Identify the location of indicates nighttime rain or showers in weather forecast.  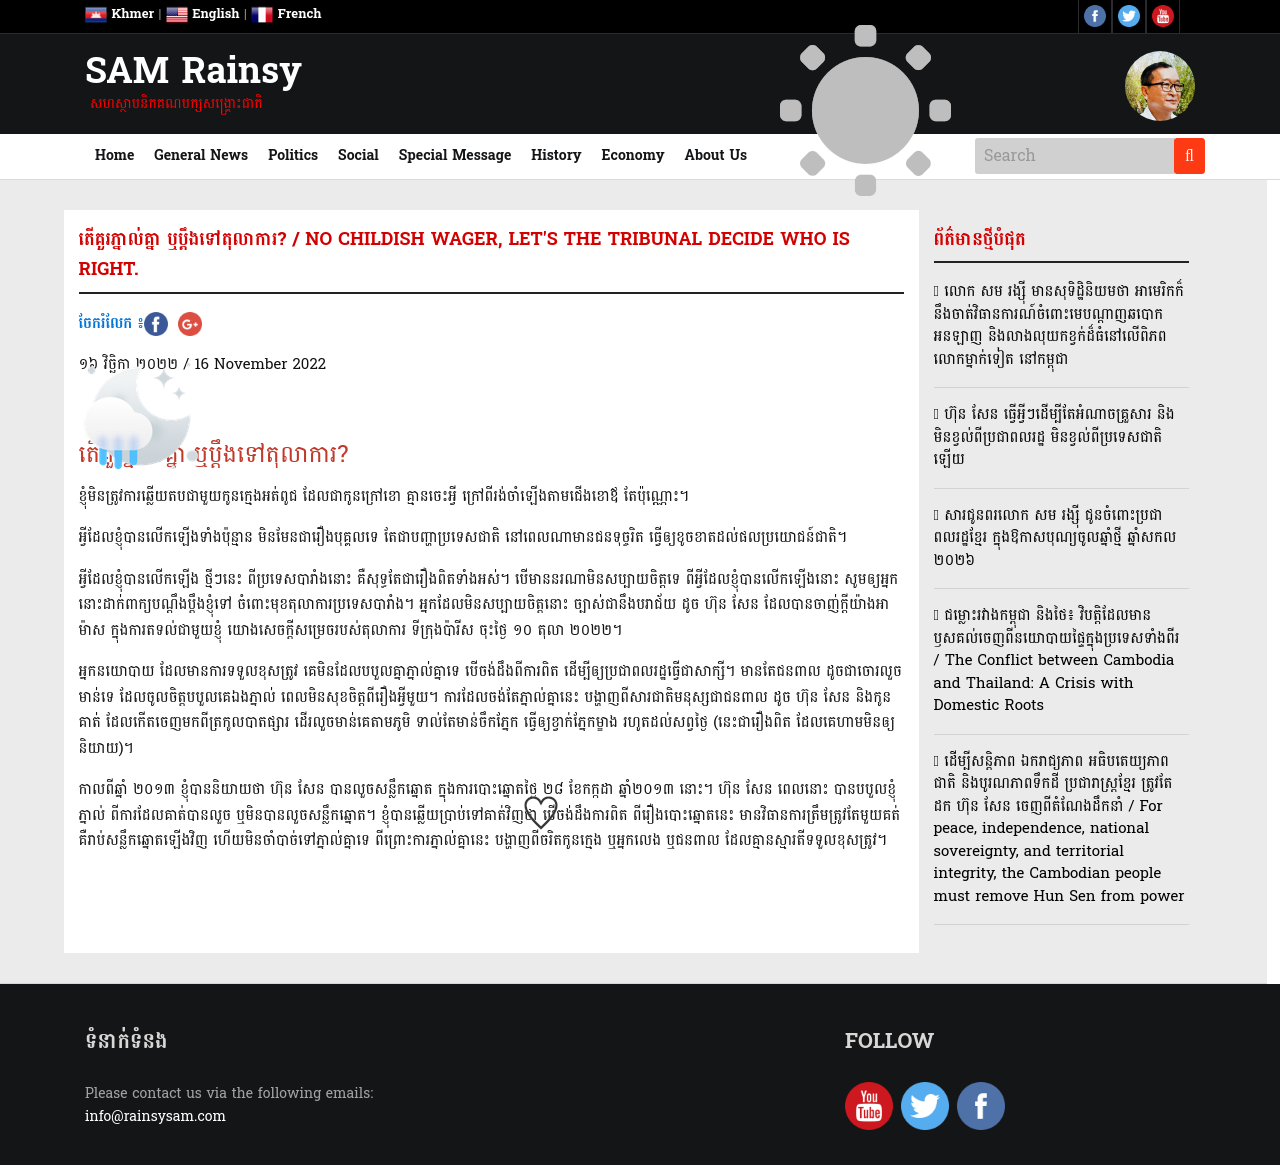
(141, 416).